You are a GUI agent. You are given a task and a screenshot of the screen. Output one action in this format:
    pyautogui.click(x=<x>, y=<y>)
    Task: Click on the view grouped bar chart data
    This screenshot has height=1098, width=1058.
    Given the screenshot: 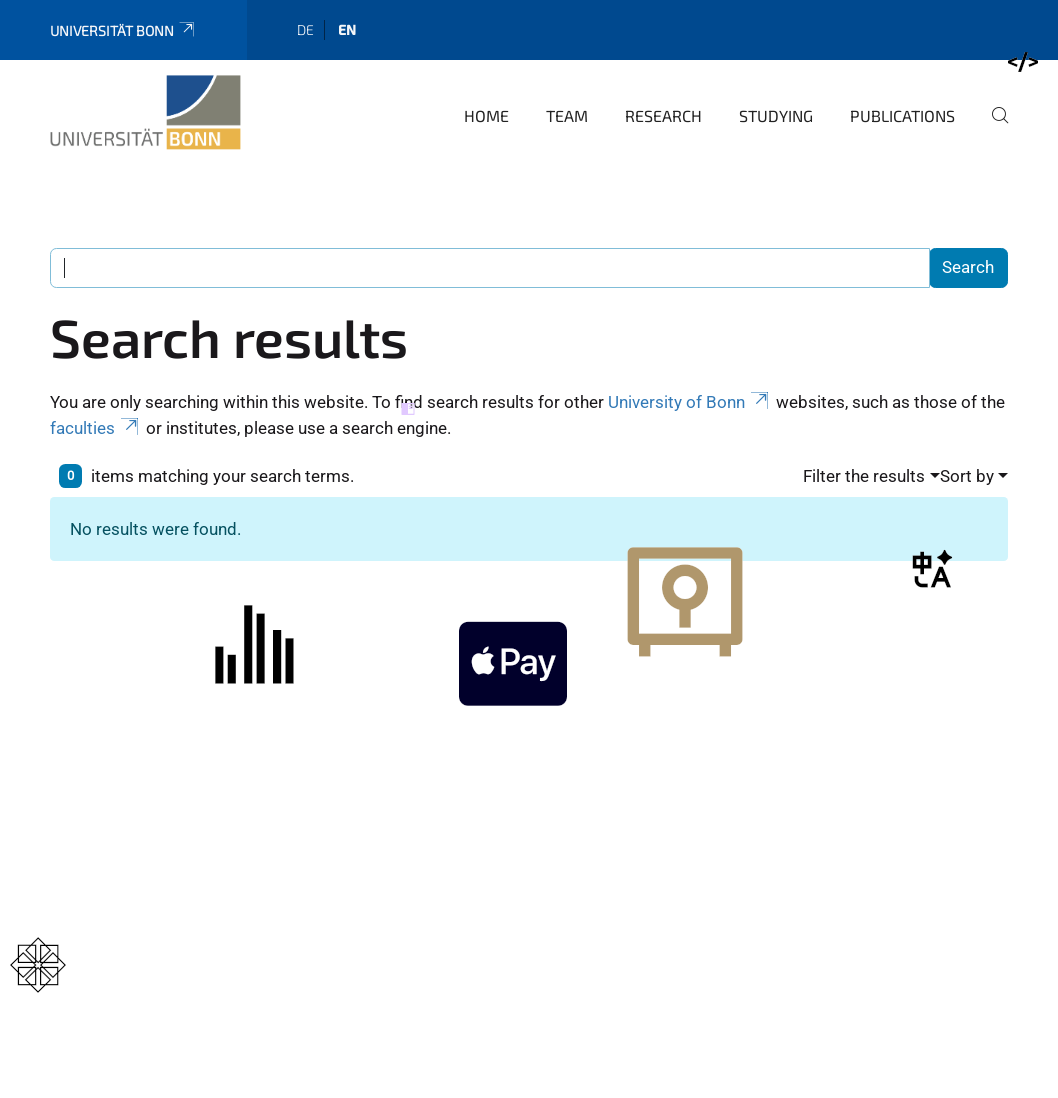 What is the action you would take?
    pyautogui.click(x=256, y=646)
    